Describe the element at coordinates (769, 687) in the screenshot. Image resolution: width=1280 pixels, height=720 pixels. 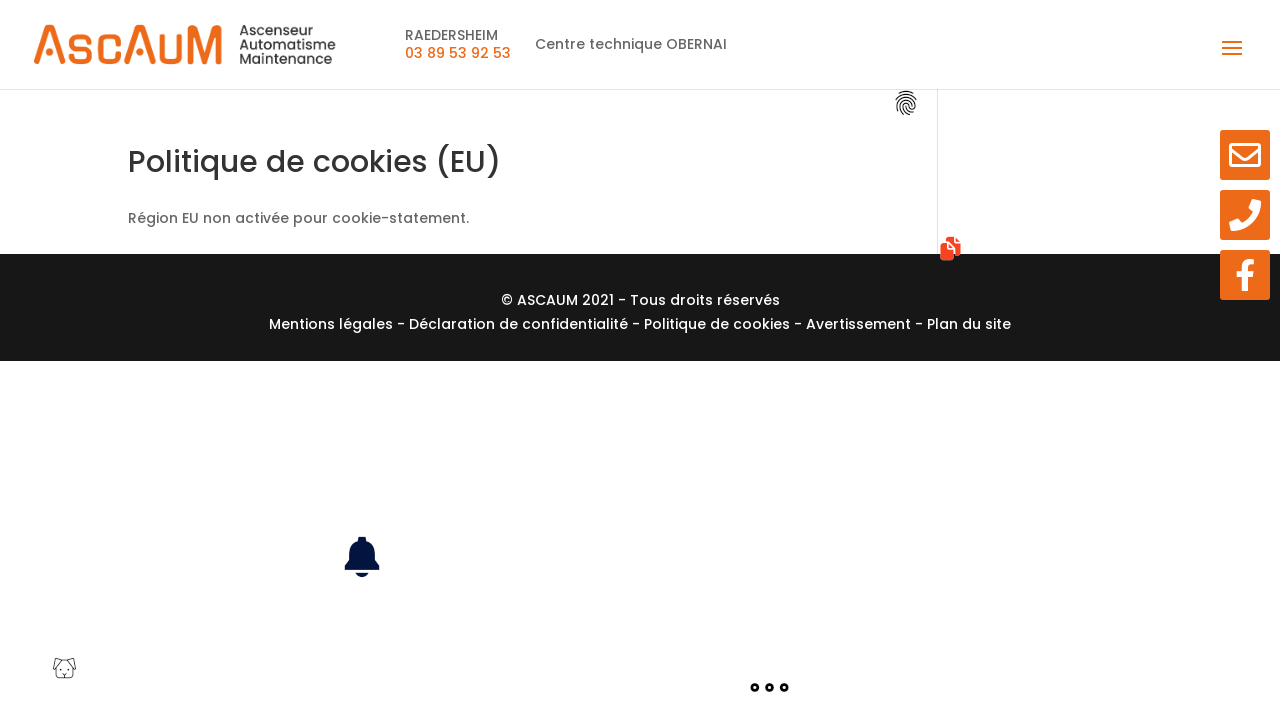
I see `access more options or actions` at that location.